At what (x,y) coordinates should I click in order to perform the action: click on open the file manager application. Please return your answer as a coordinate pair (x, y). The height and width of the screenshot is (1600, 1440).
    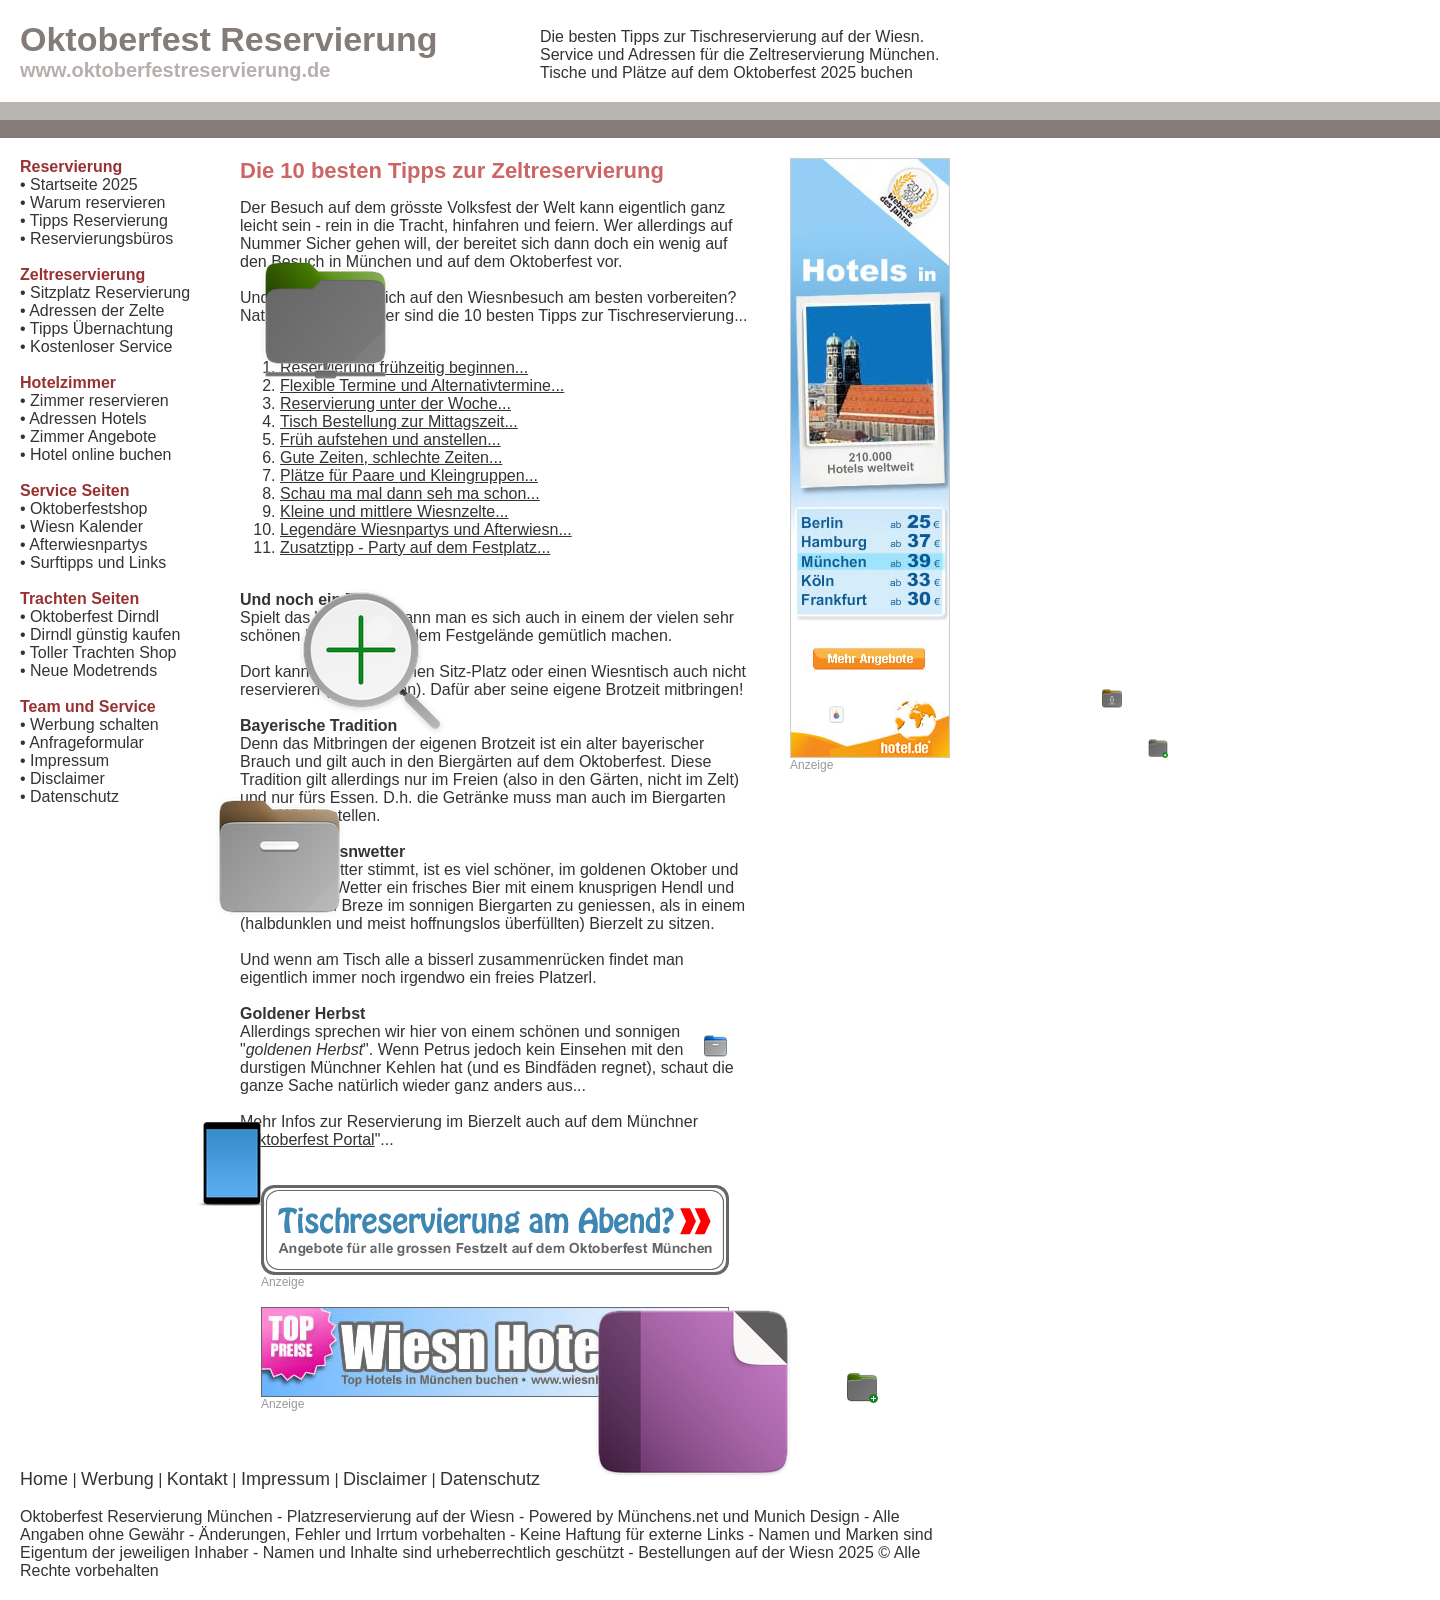
    Looking at the image, I should click on (279, 856).